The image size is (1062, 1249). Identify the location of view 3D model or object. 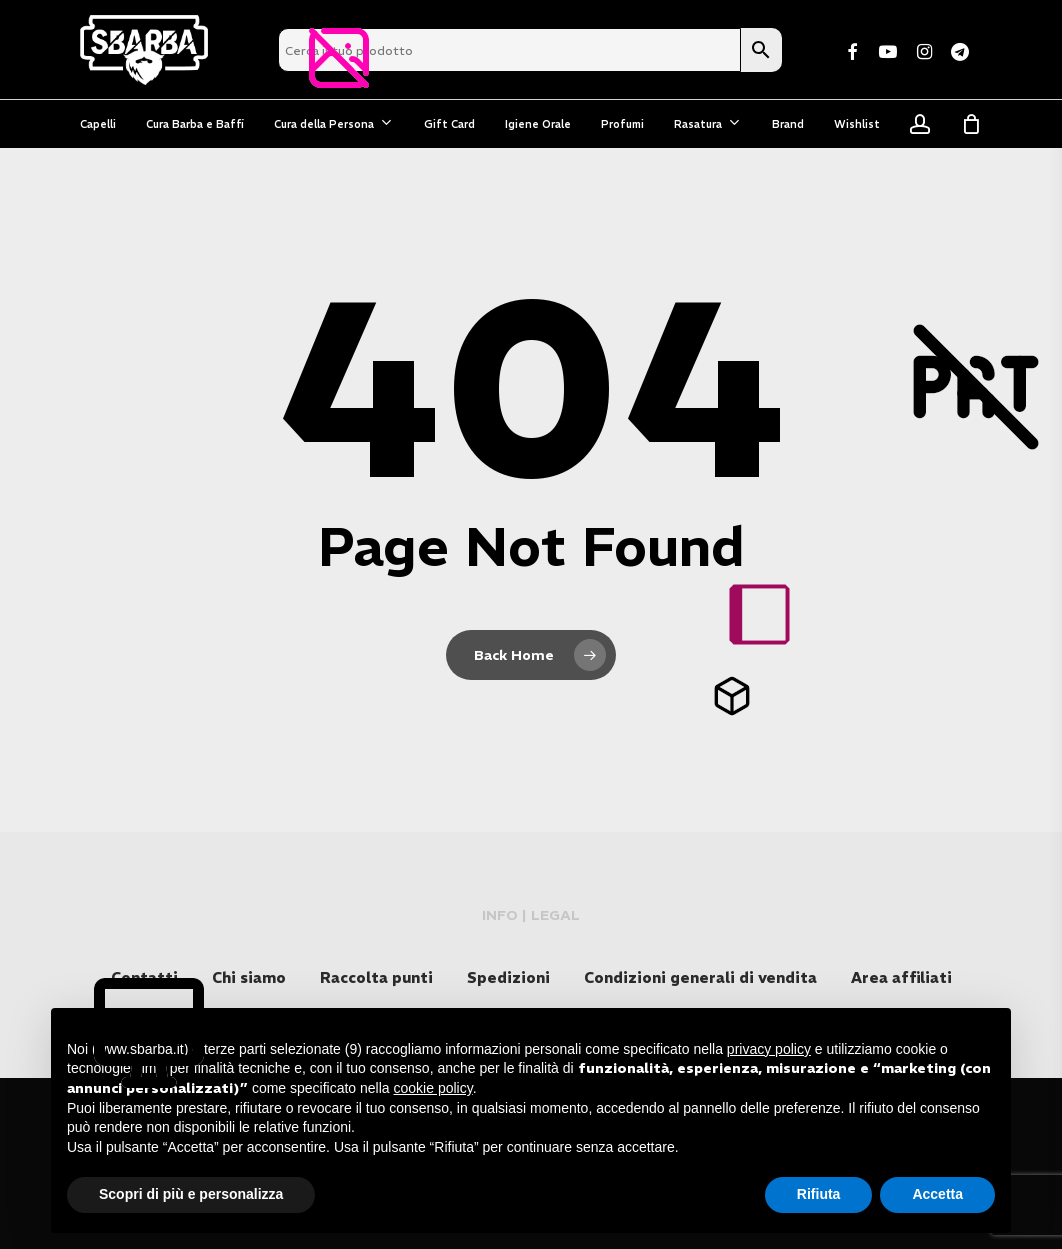
(732, 696).